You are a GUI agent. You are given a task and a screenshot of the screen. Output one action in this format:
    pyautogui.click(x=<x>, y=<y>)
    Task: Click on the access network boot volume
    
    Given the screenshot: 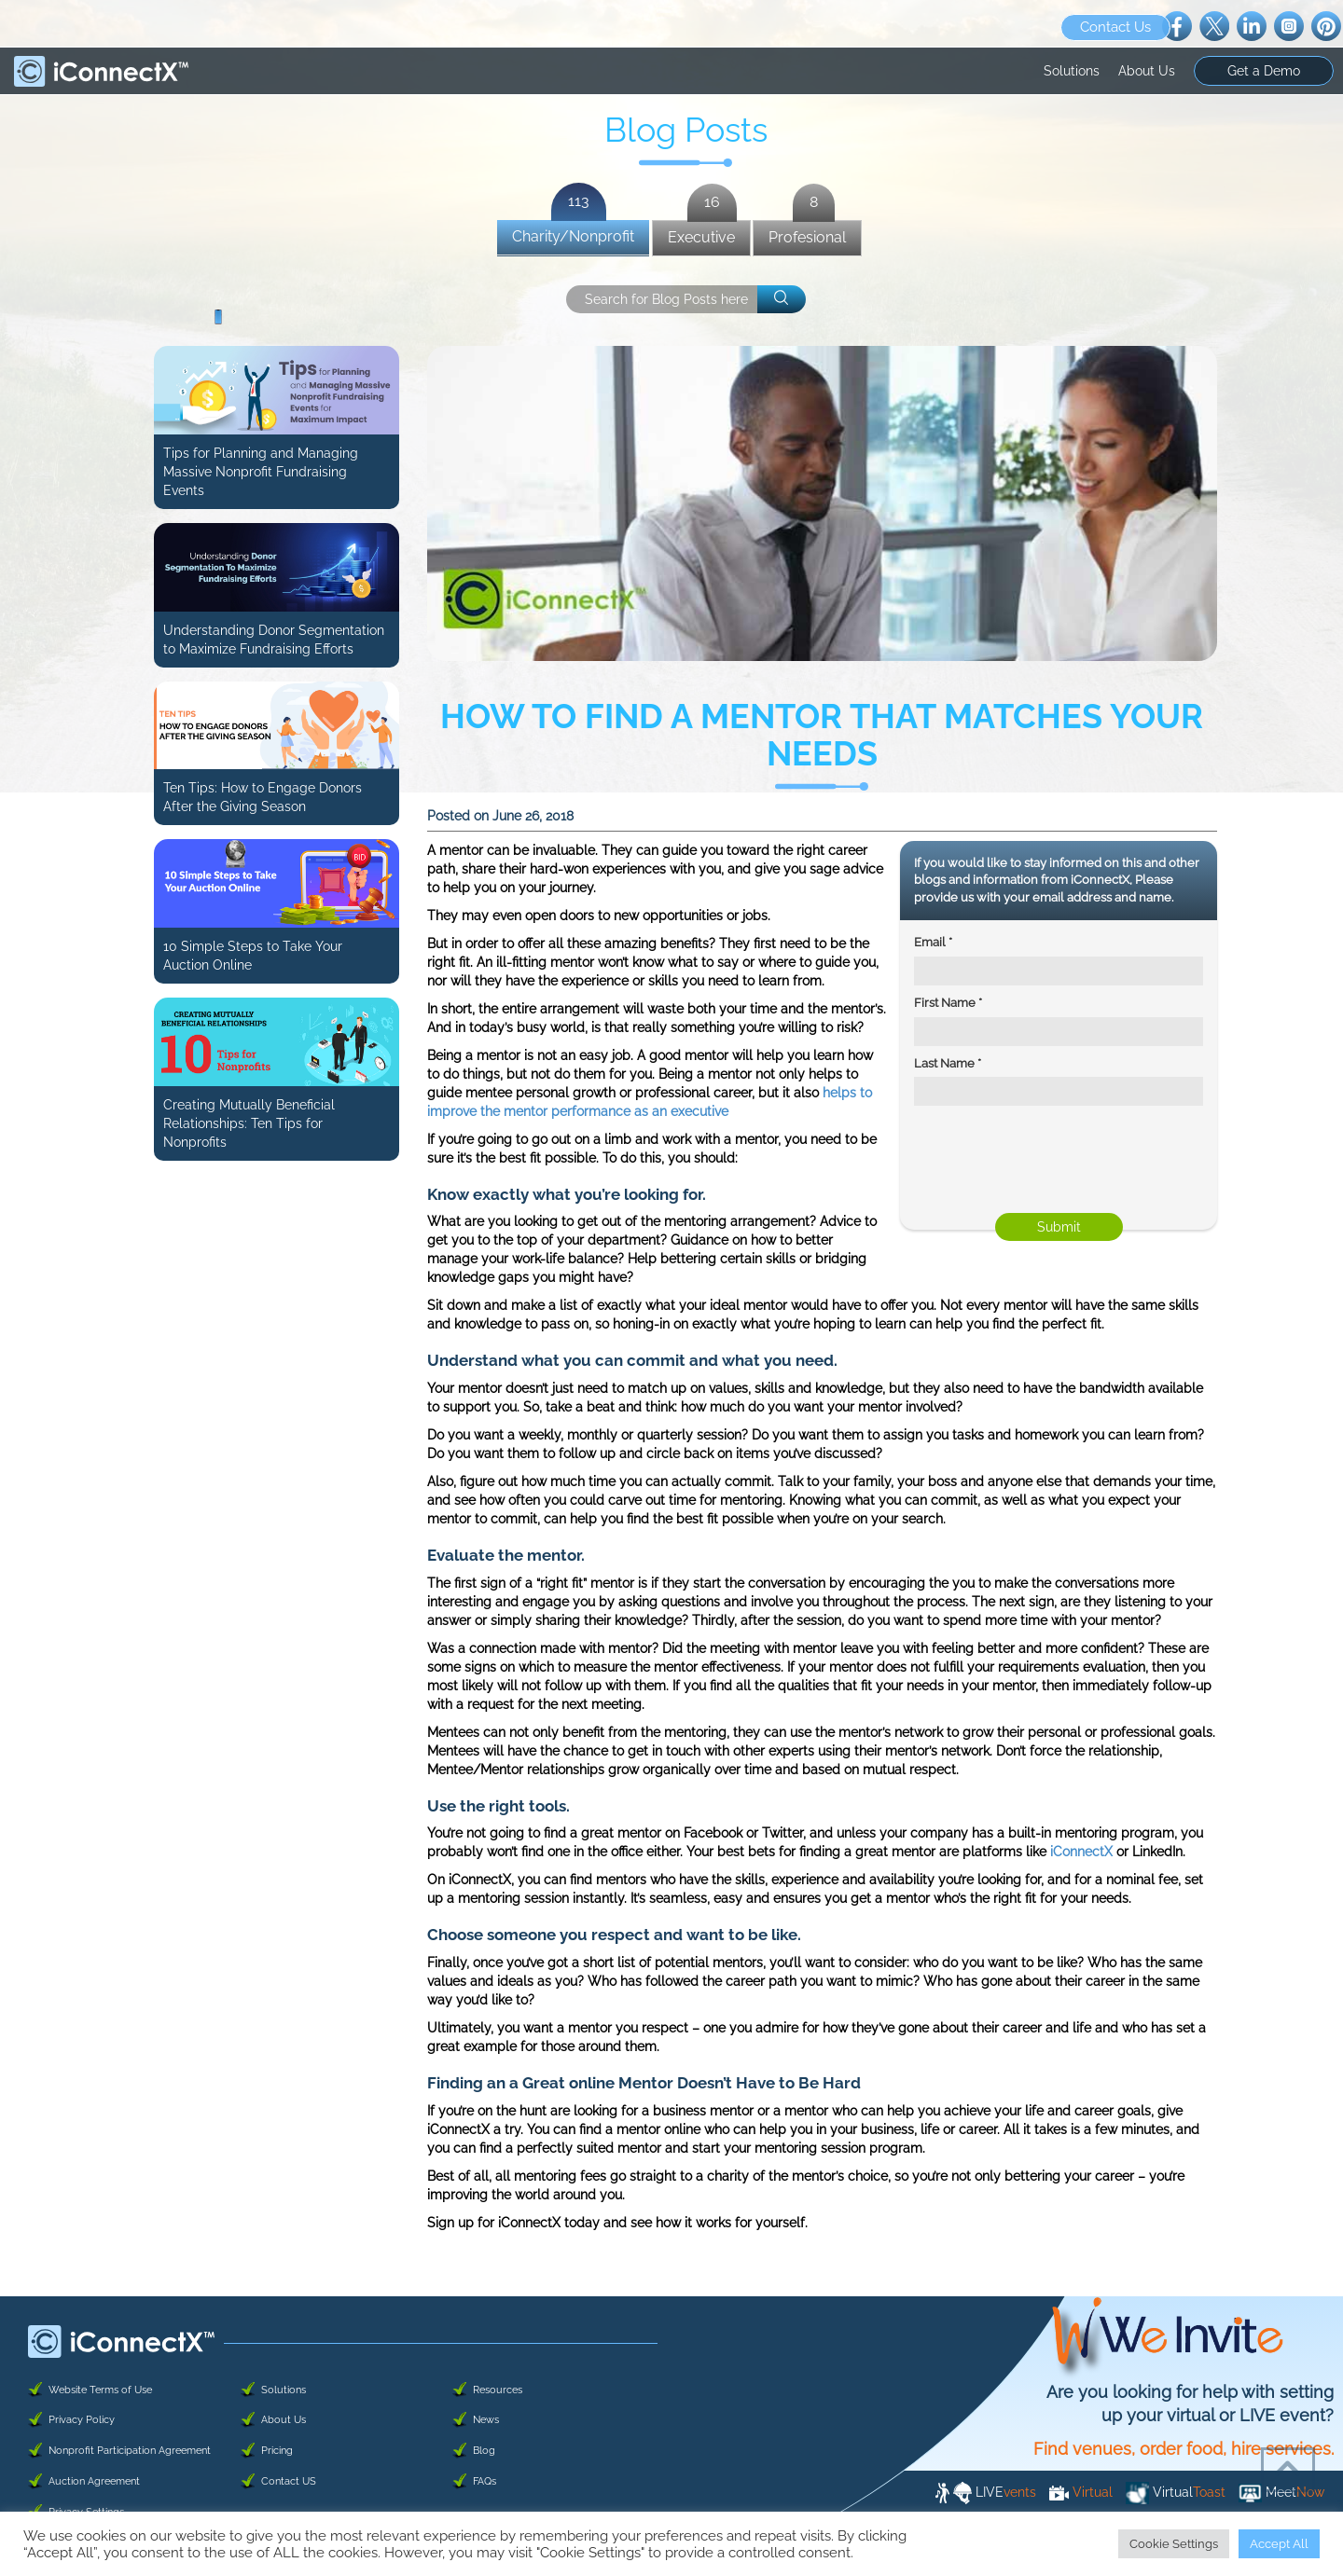 What is the action you would take?
    pyautogui.click(x=234, y=854)
    